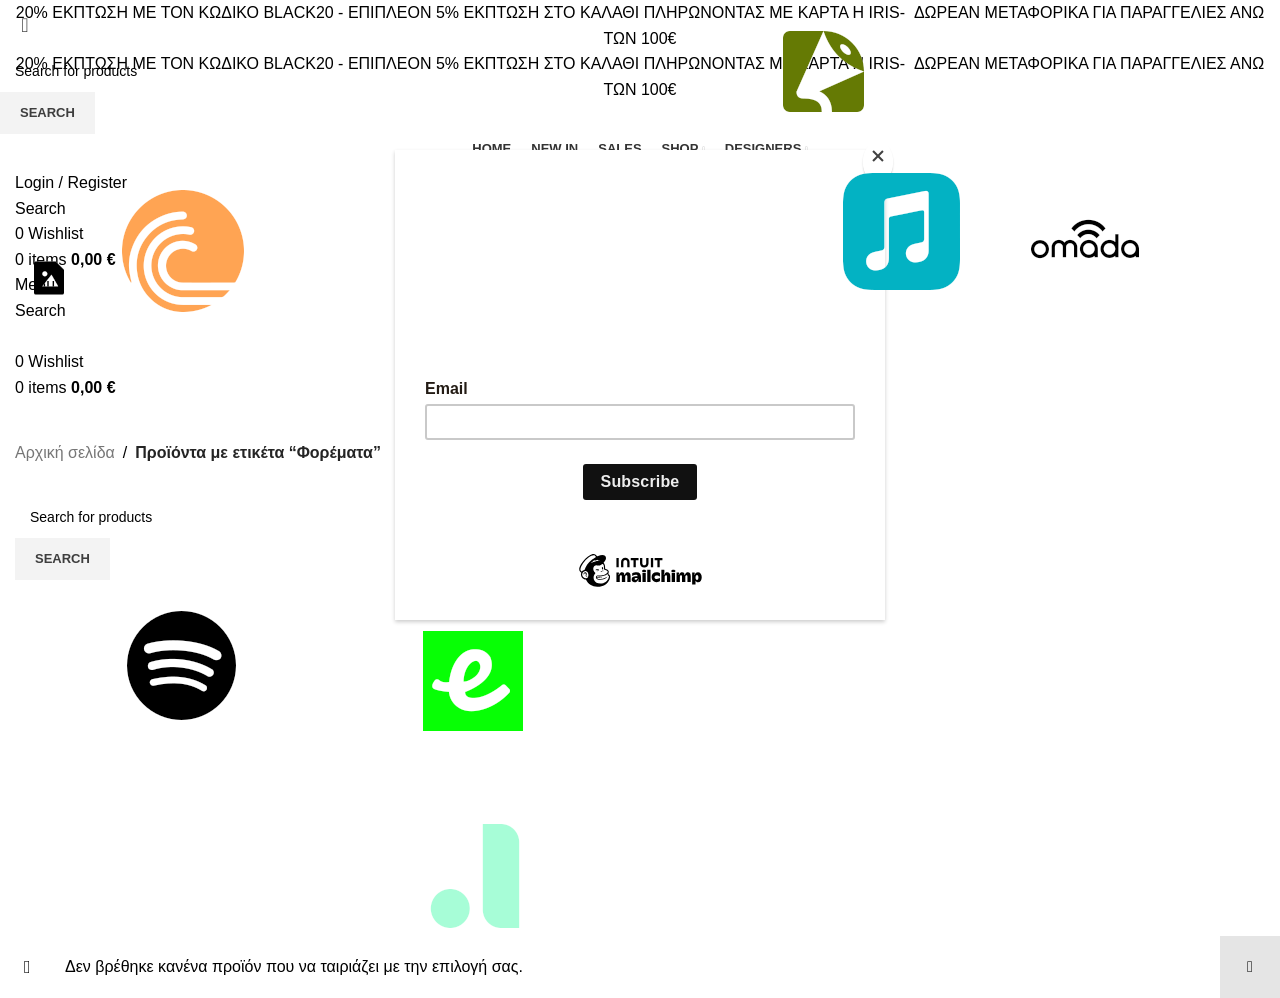 This screenshot has width=1280, height=998. What do you see at coordinates (473, 681) in the screenshot?
I see `ember.js framework logo` at bounding box center [473, 681].